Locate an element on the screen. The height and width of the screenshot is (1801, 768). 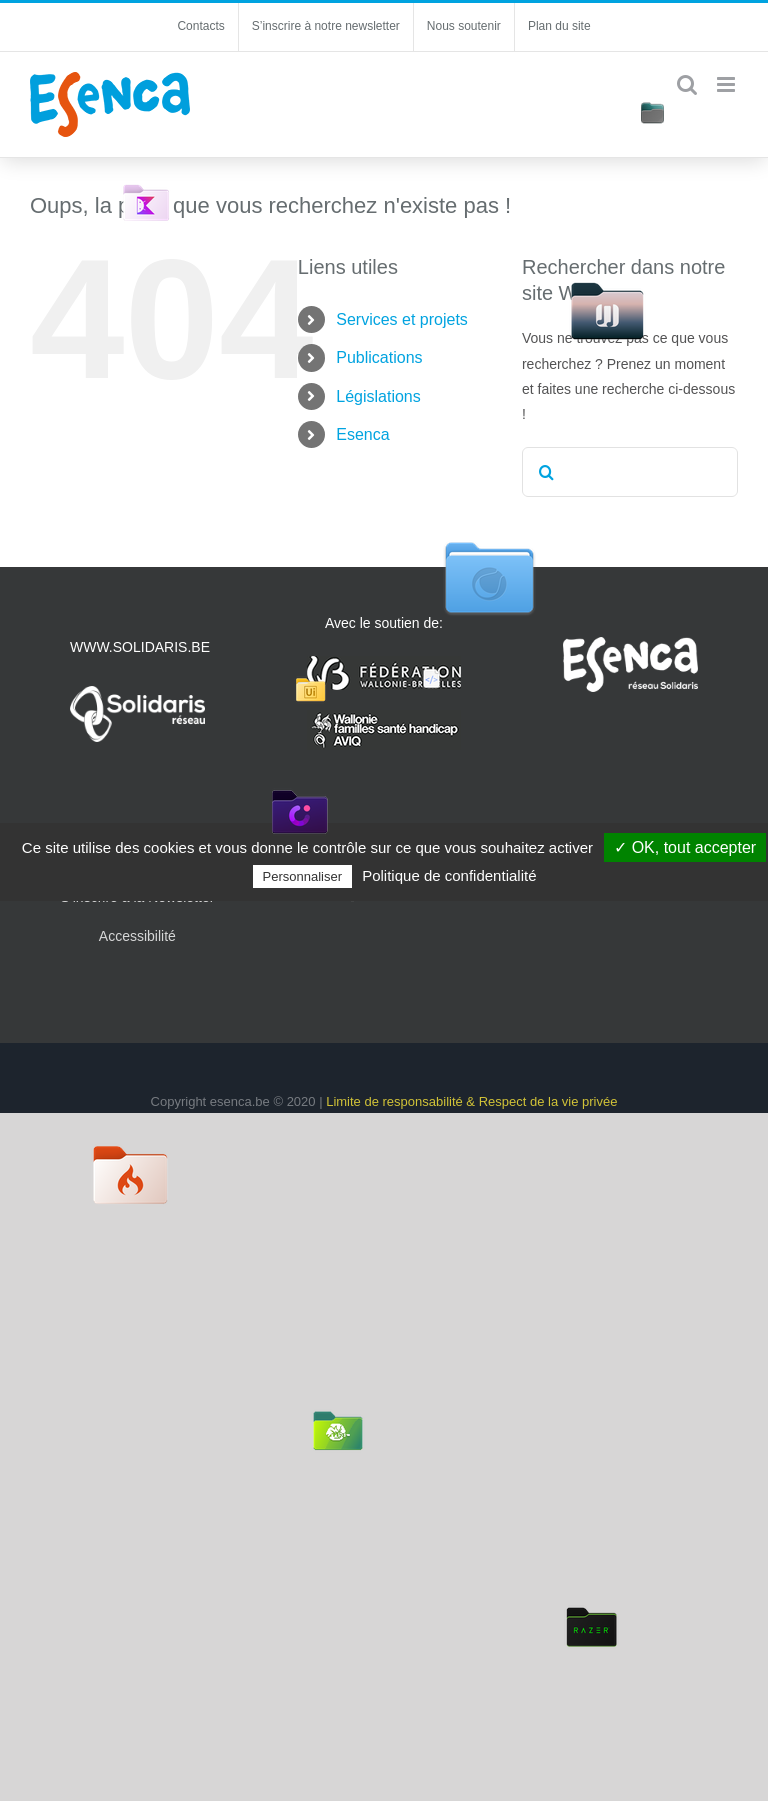
open an html document is located at coordinates (431, 678).